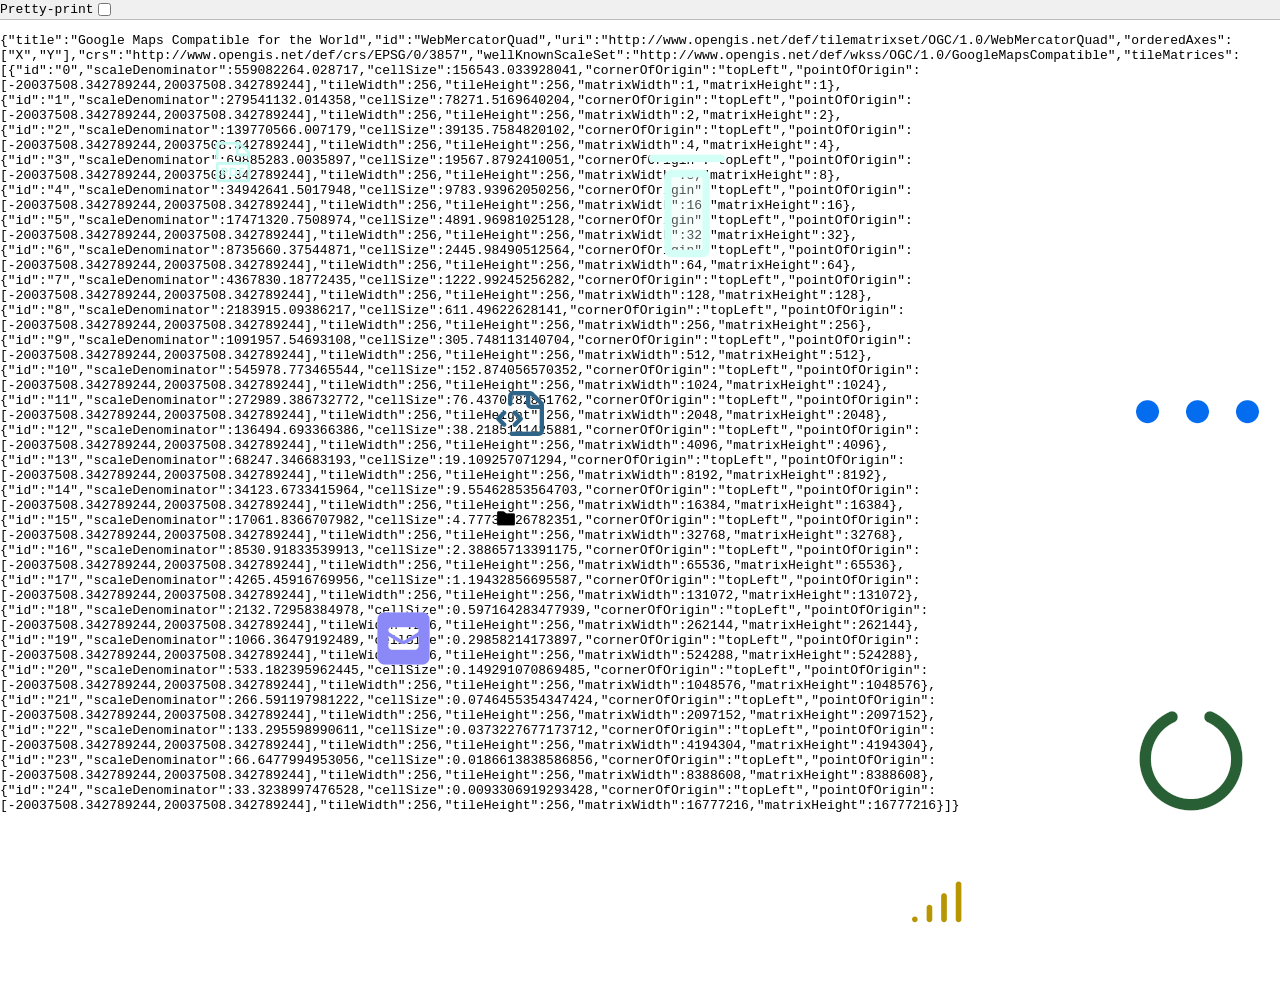 The image size is (1280, 982). I want to click on open a folder to view its contents, so click(506, 518).